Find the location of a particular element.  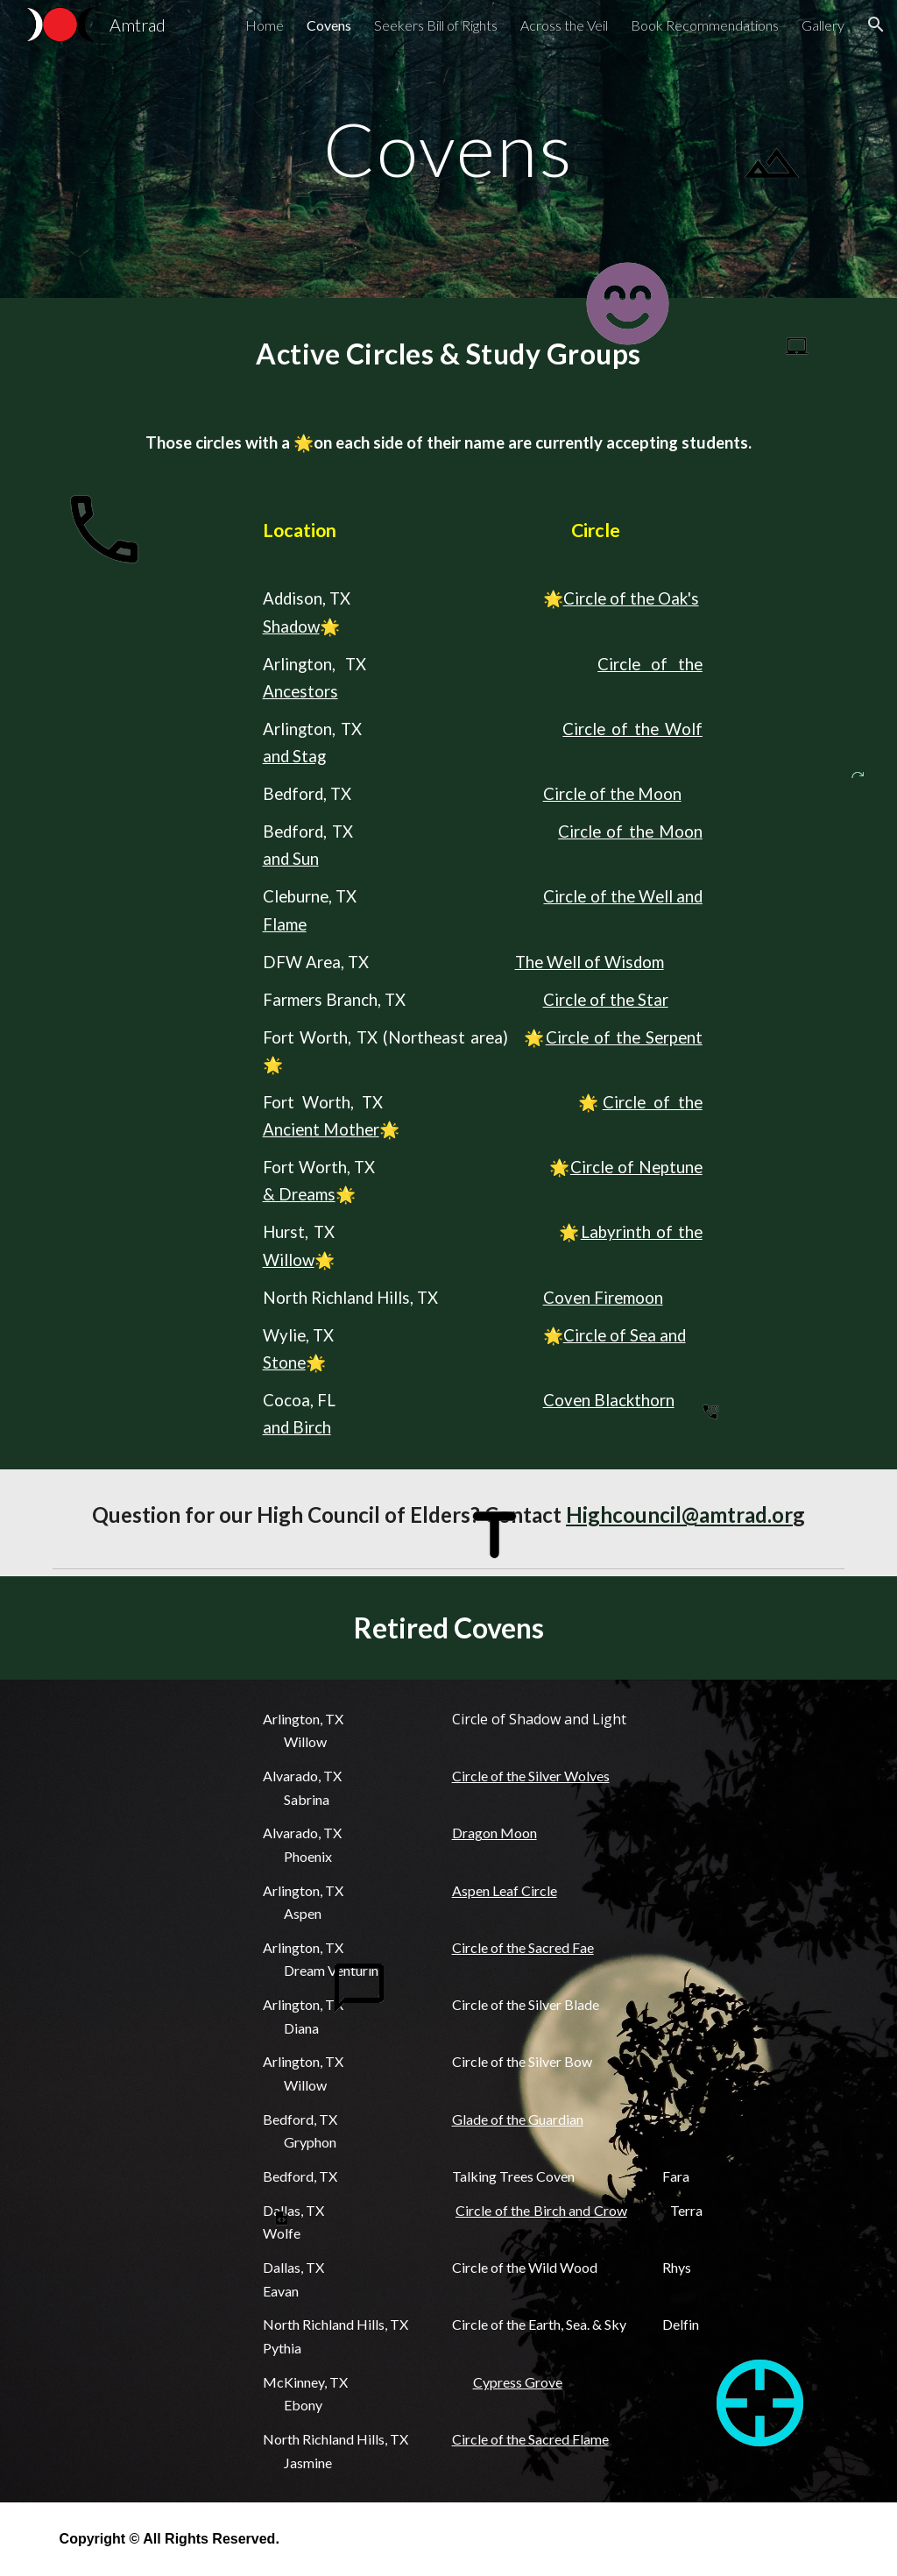

access desktop or laptop view is located at coordinates (796, 346).